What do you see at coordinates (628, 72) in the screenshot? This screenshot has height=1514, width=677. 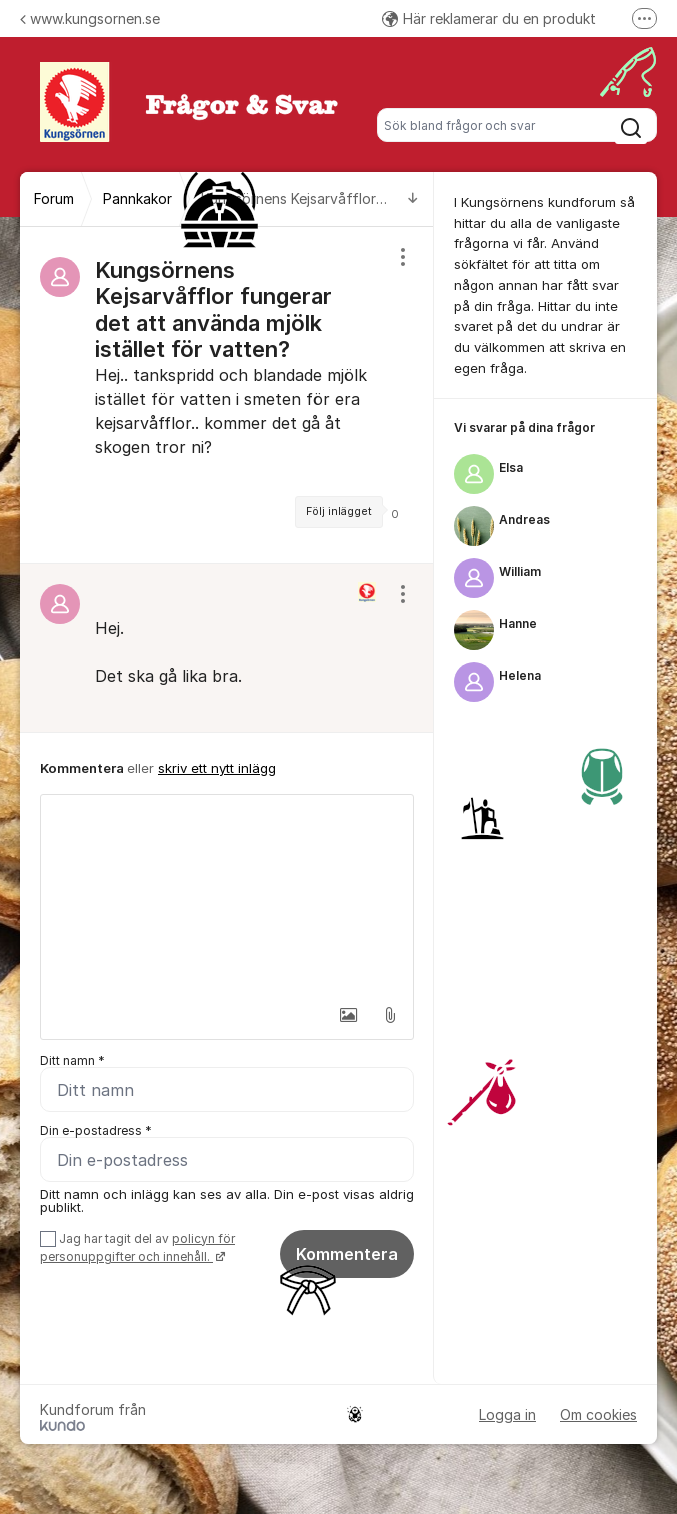 I see `access fishing mini-game or activity` at bounding box center [628, 72].